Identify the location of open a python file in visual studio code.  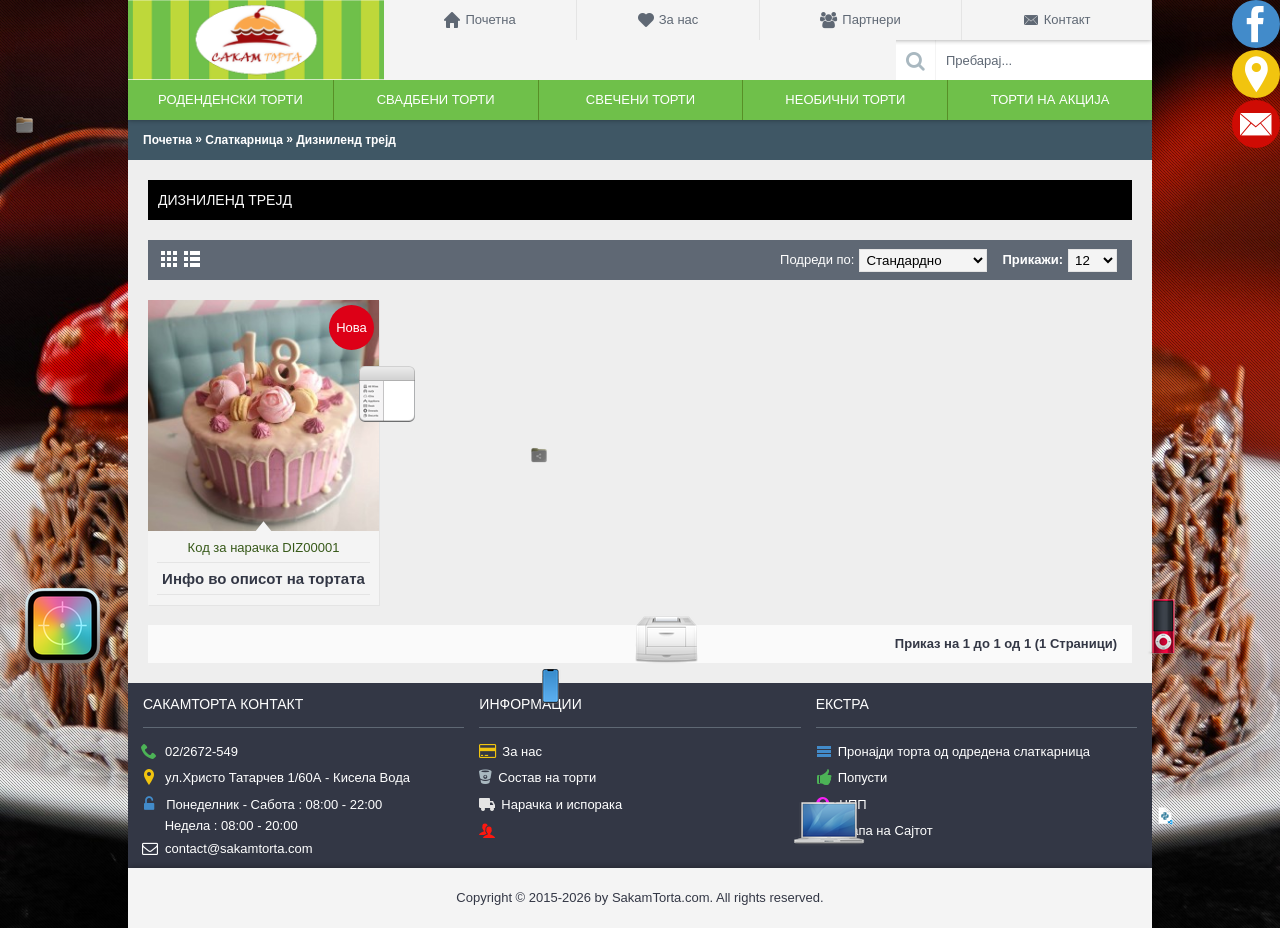
(1165, 816).